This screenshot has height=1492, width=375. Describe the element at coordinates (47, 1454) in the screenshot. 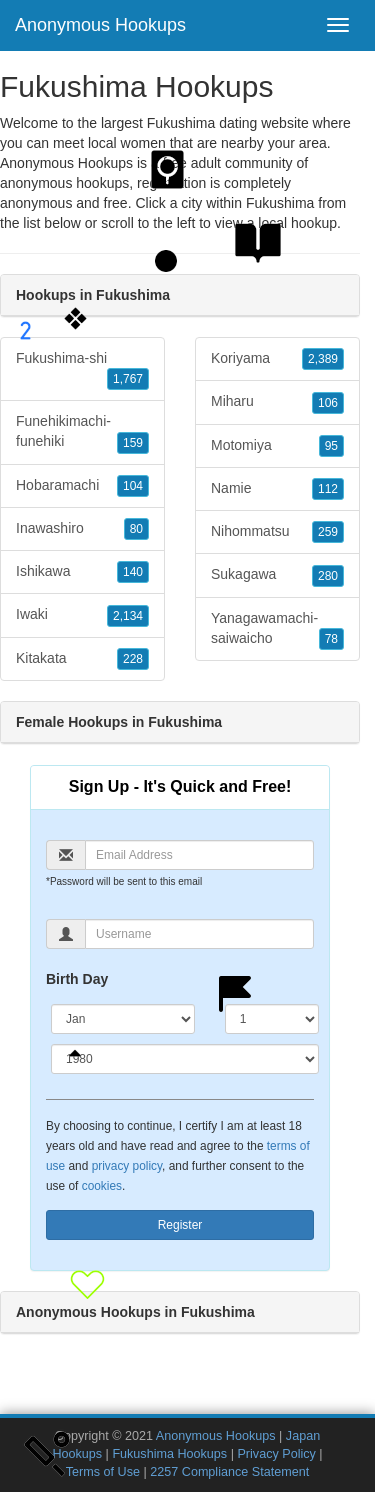

I see `access cricket scores or sports updates` at that location.